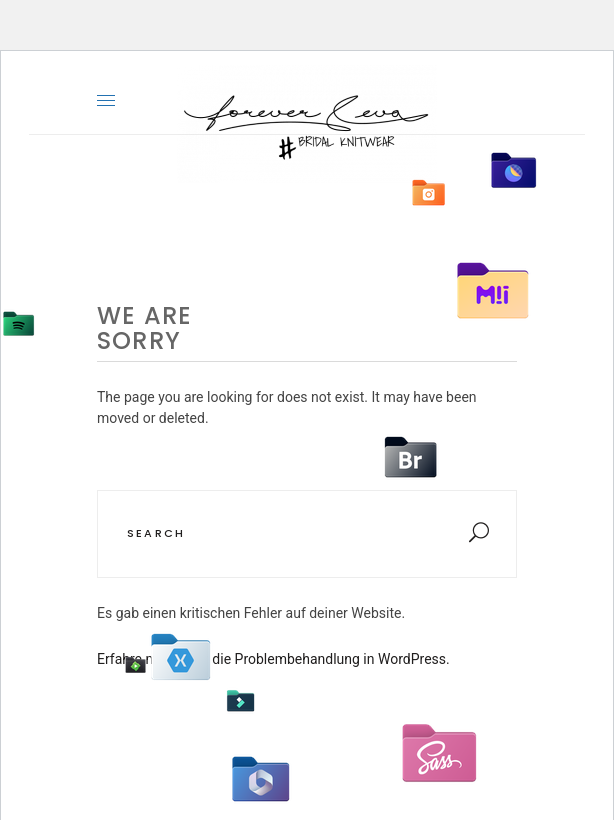 This screenshot has height=820, width=614. I want to click on open wondershare filmii video projects folder, so click(492, 292).